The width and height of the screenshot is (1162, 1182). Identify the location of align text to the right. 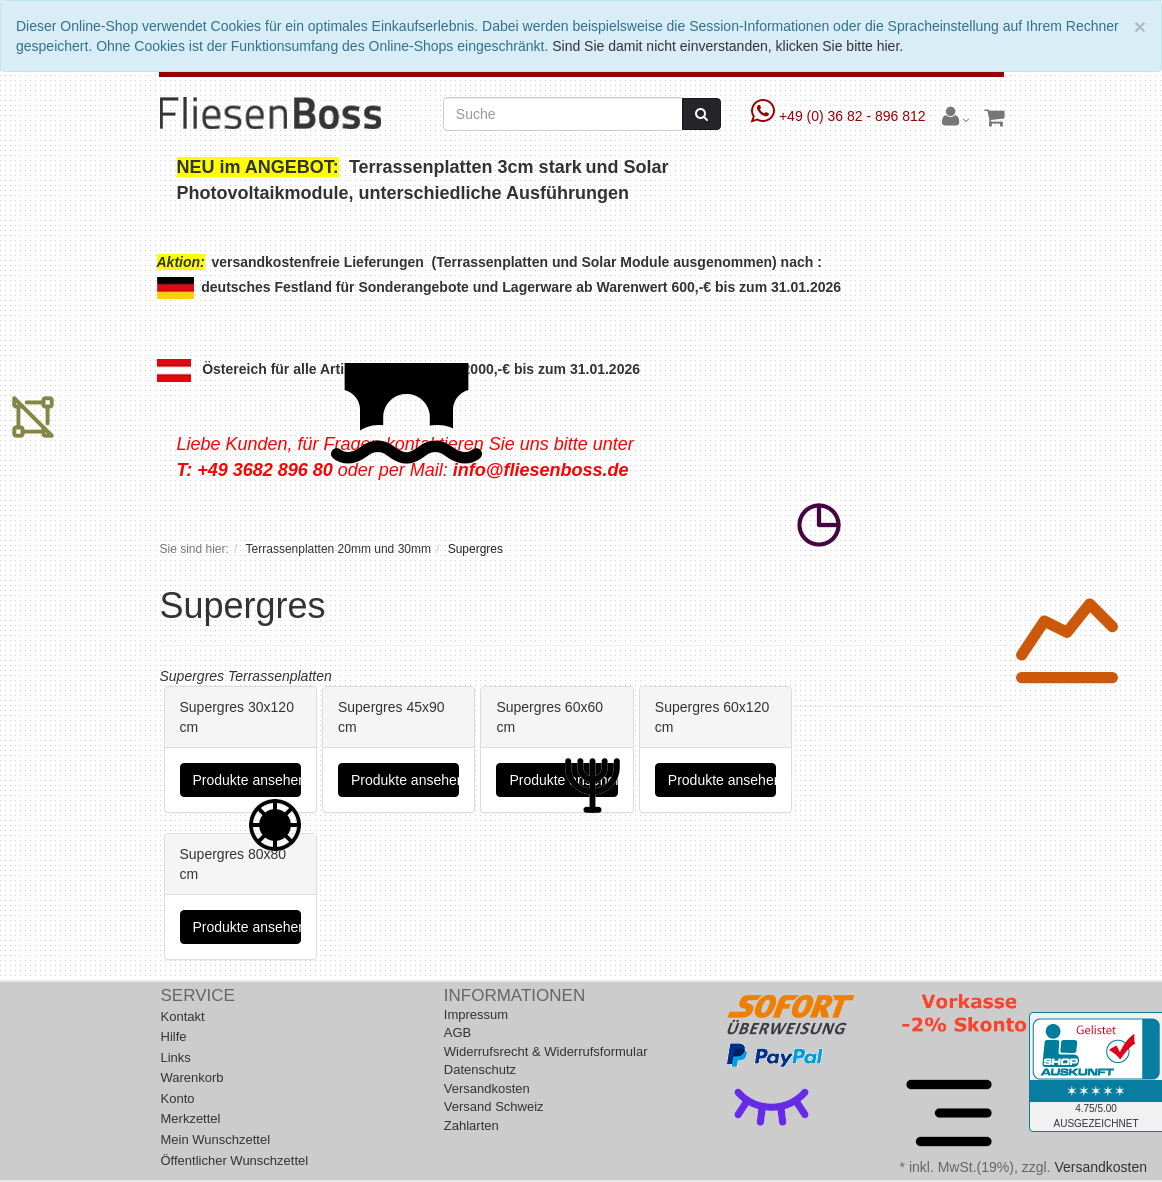
(949, 1113).